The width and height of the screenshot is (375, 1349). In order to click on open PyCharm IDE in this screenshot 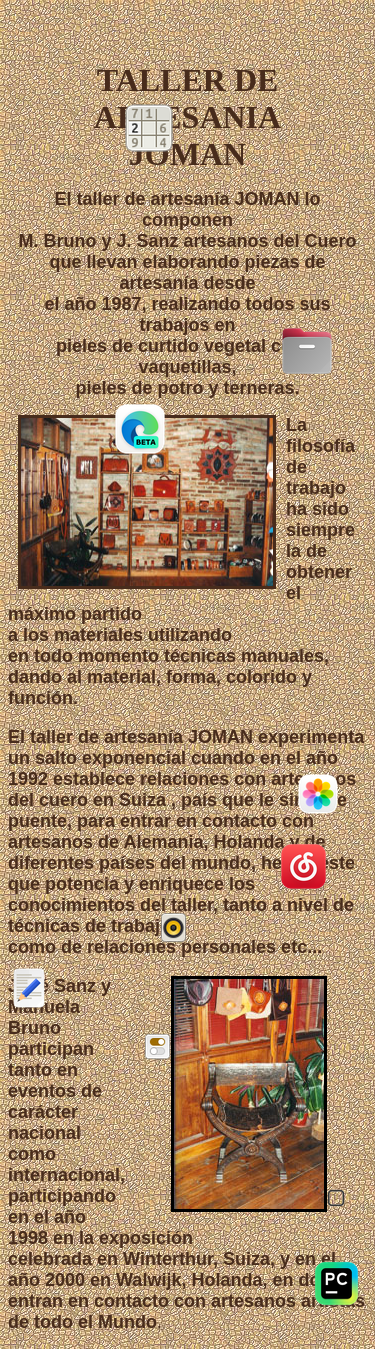, I will do `click(336, 1283)`.